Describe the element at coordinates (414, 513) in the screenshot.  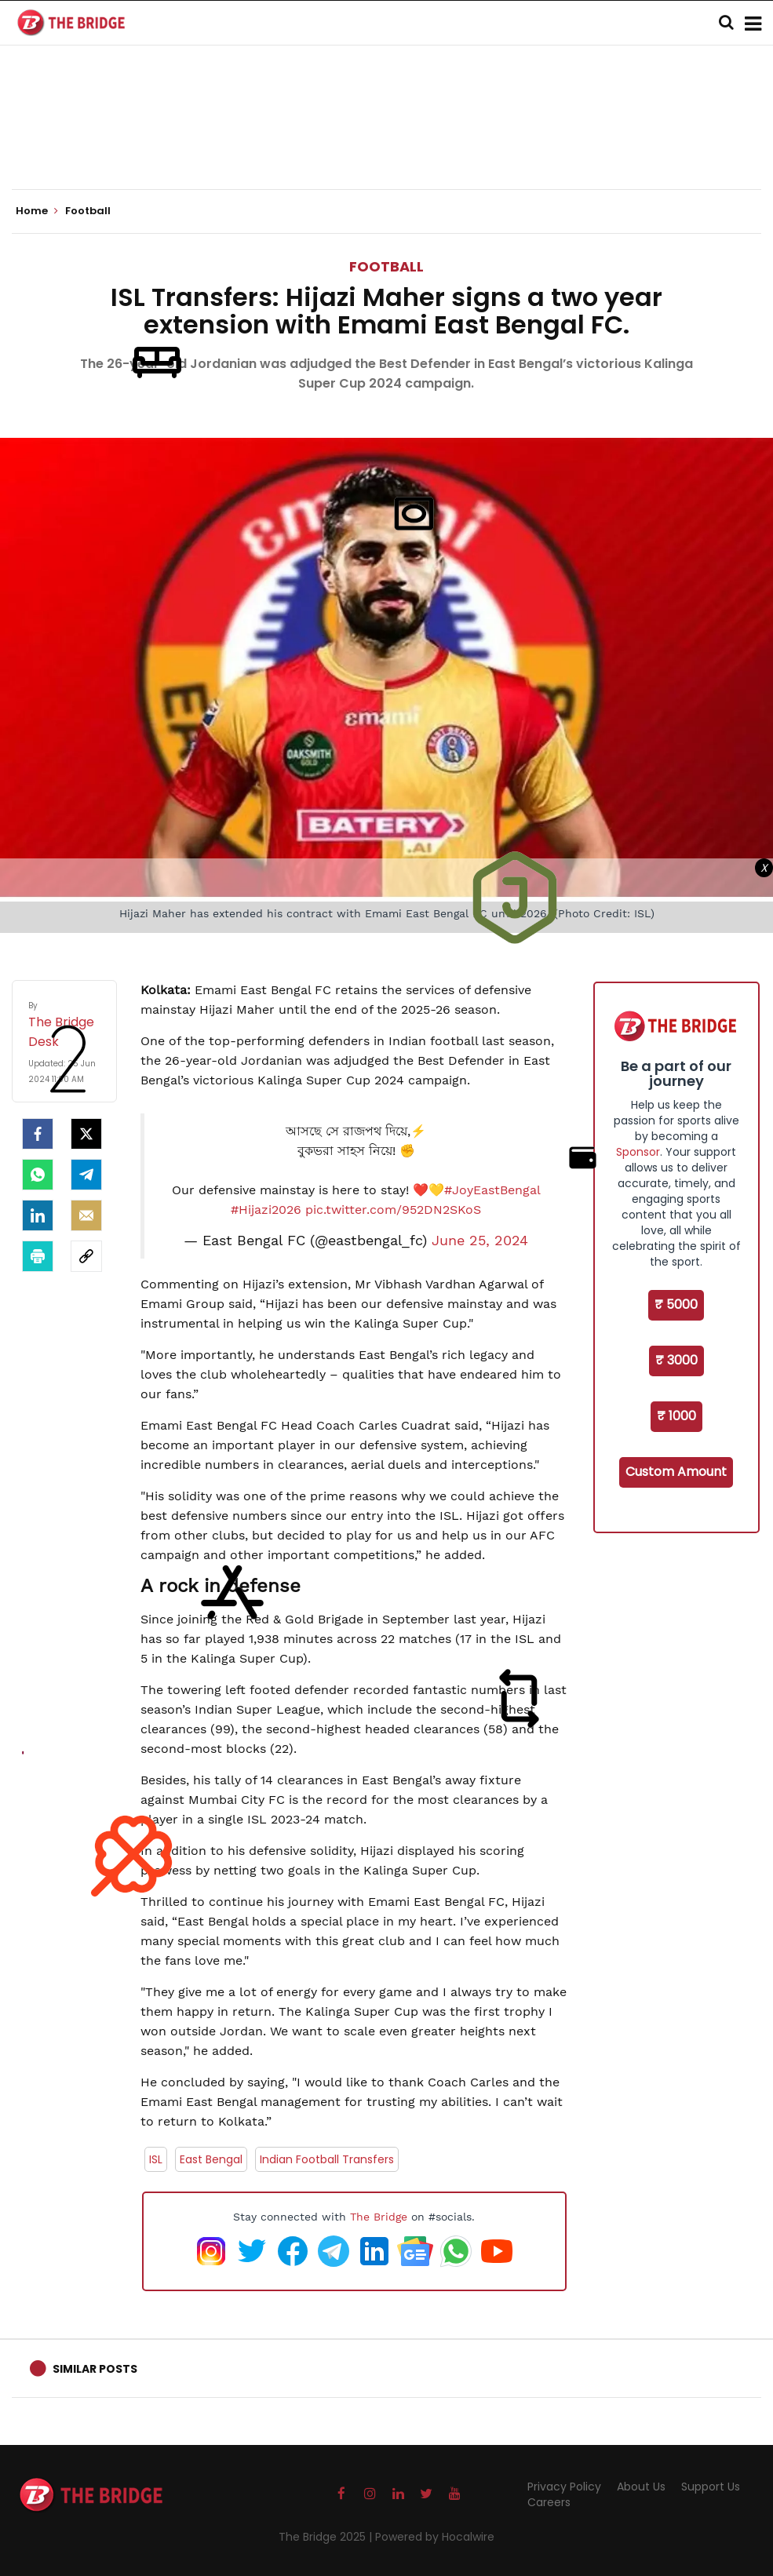
I see `apply vignette effect to photo` at that location.